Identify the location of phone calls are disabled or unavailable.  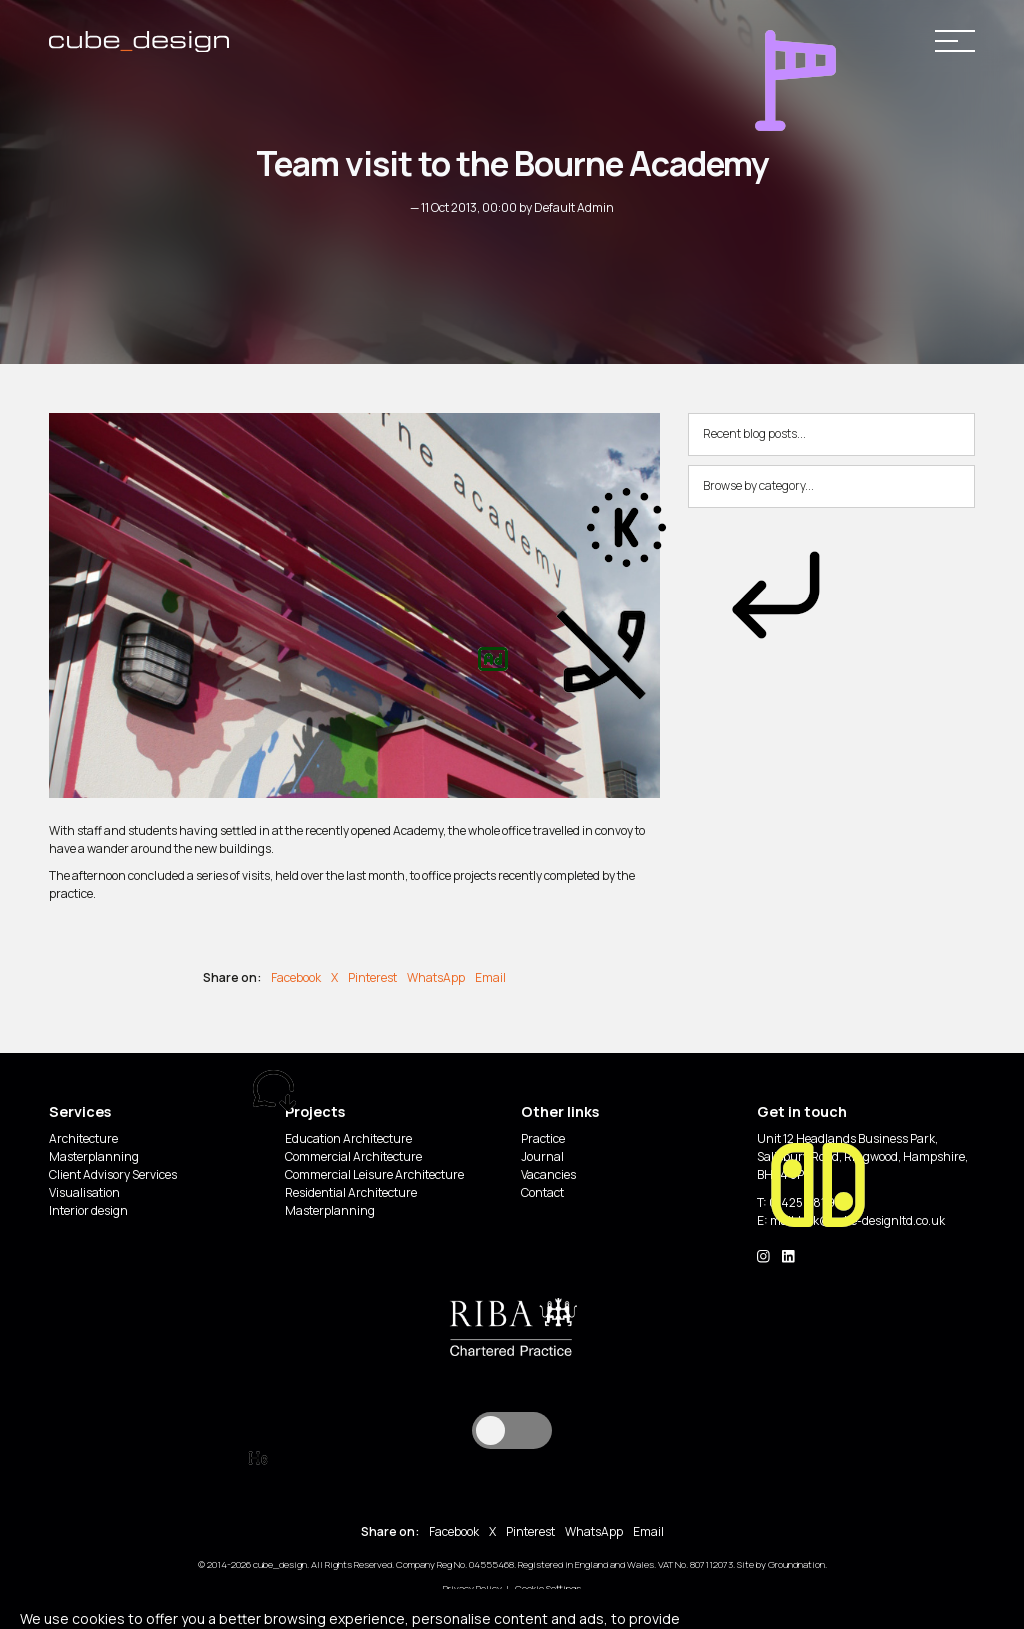
(604, 651).